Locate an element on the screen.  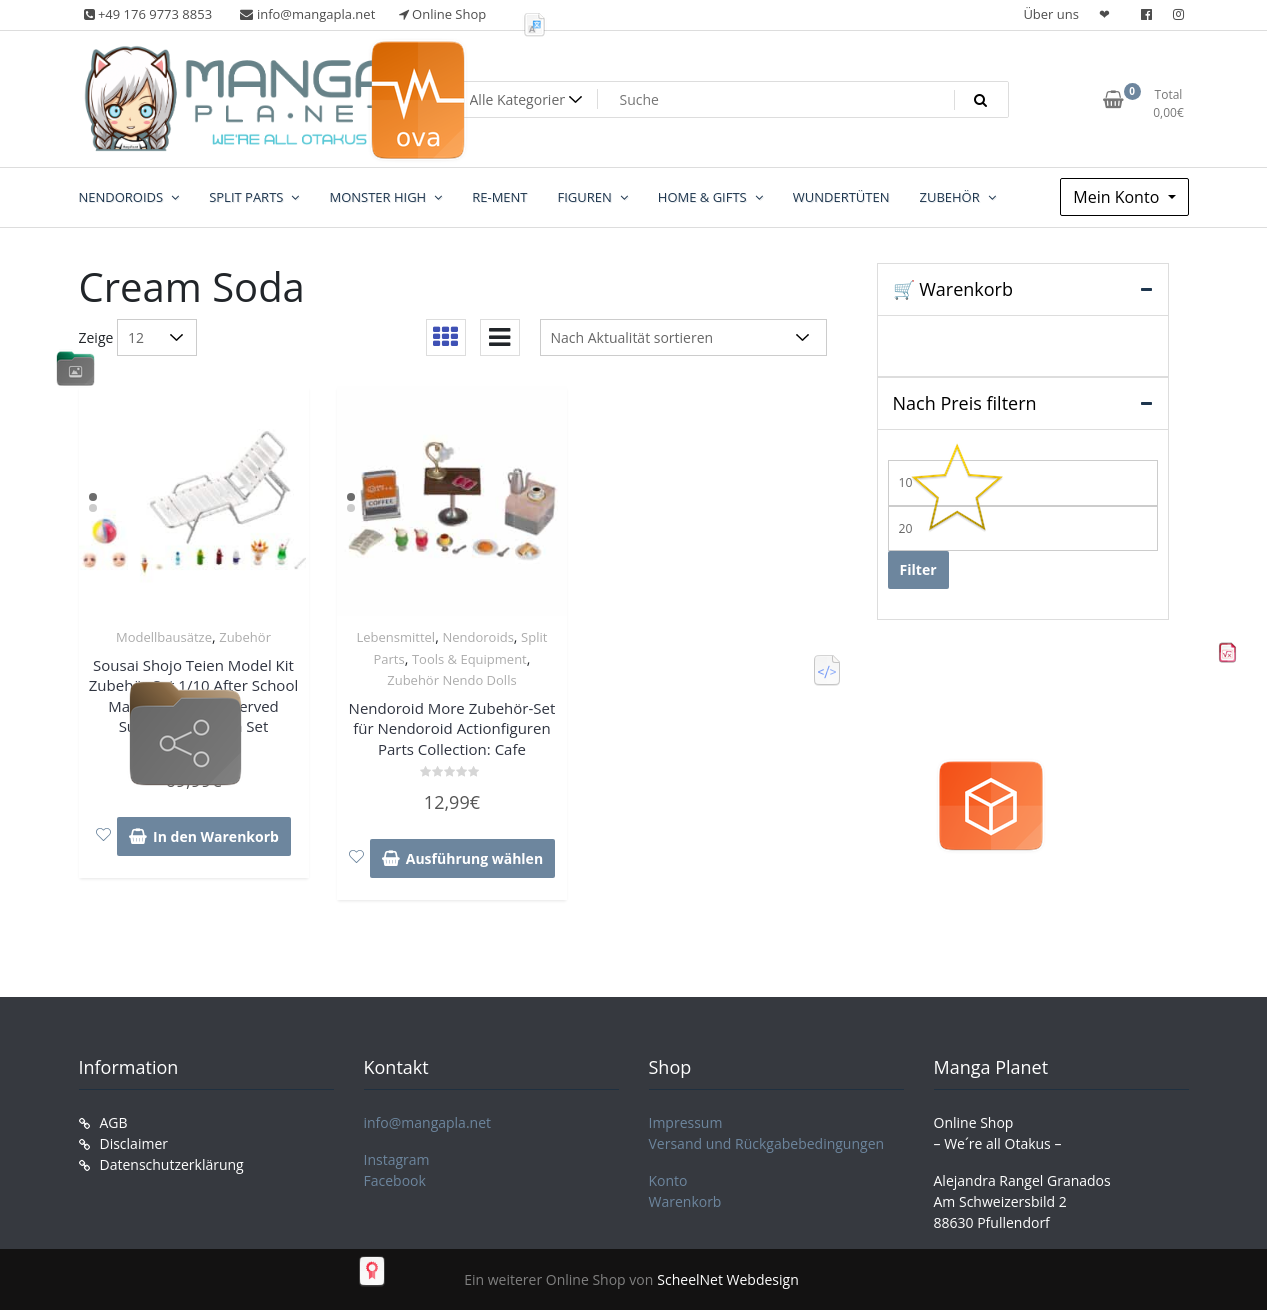
a gettext translation file for software localization is located at coordinates (534, 24).